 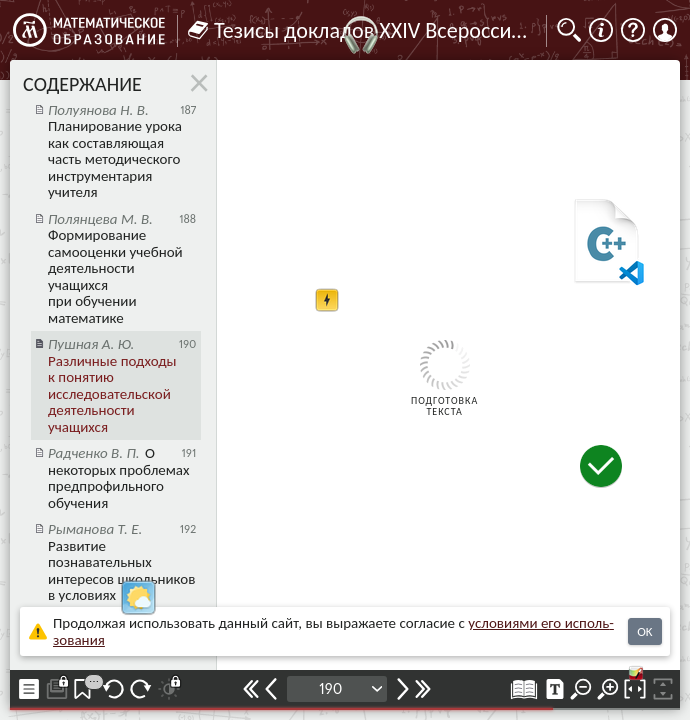 I want to click on open a C++ source file in Visual Studio Code, so click(x=606, y=242).